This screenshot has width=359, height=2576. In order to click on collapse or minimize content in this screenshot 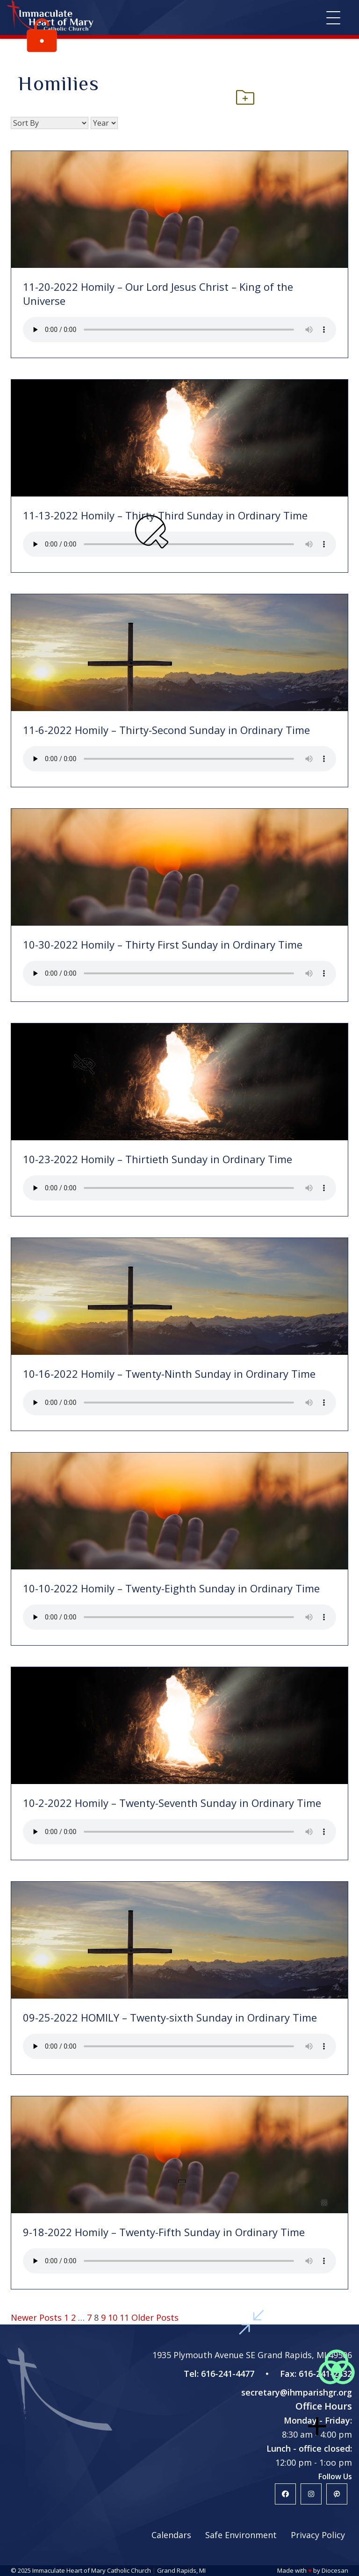, I will do `click(251, 2322)`.